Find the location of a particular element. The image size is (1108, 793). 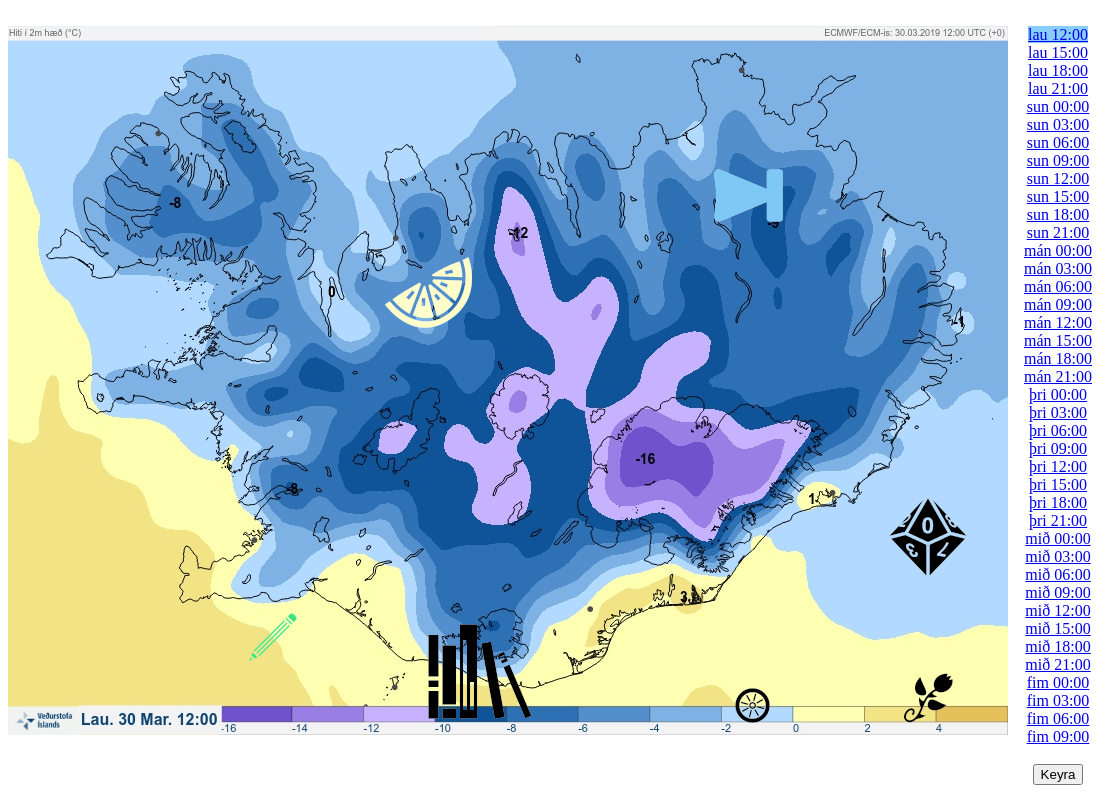

select a wheel or cart component in a game is located at coordinates (752, 705).